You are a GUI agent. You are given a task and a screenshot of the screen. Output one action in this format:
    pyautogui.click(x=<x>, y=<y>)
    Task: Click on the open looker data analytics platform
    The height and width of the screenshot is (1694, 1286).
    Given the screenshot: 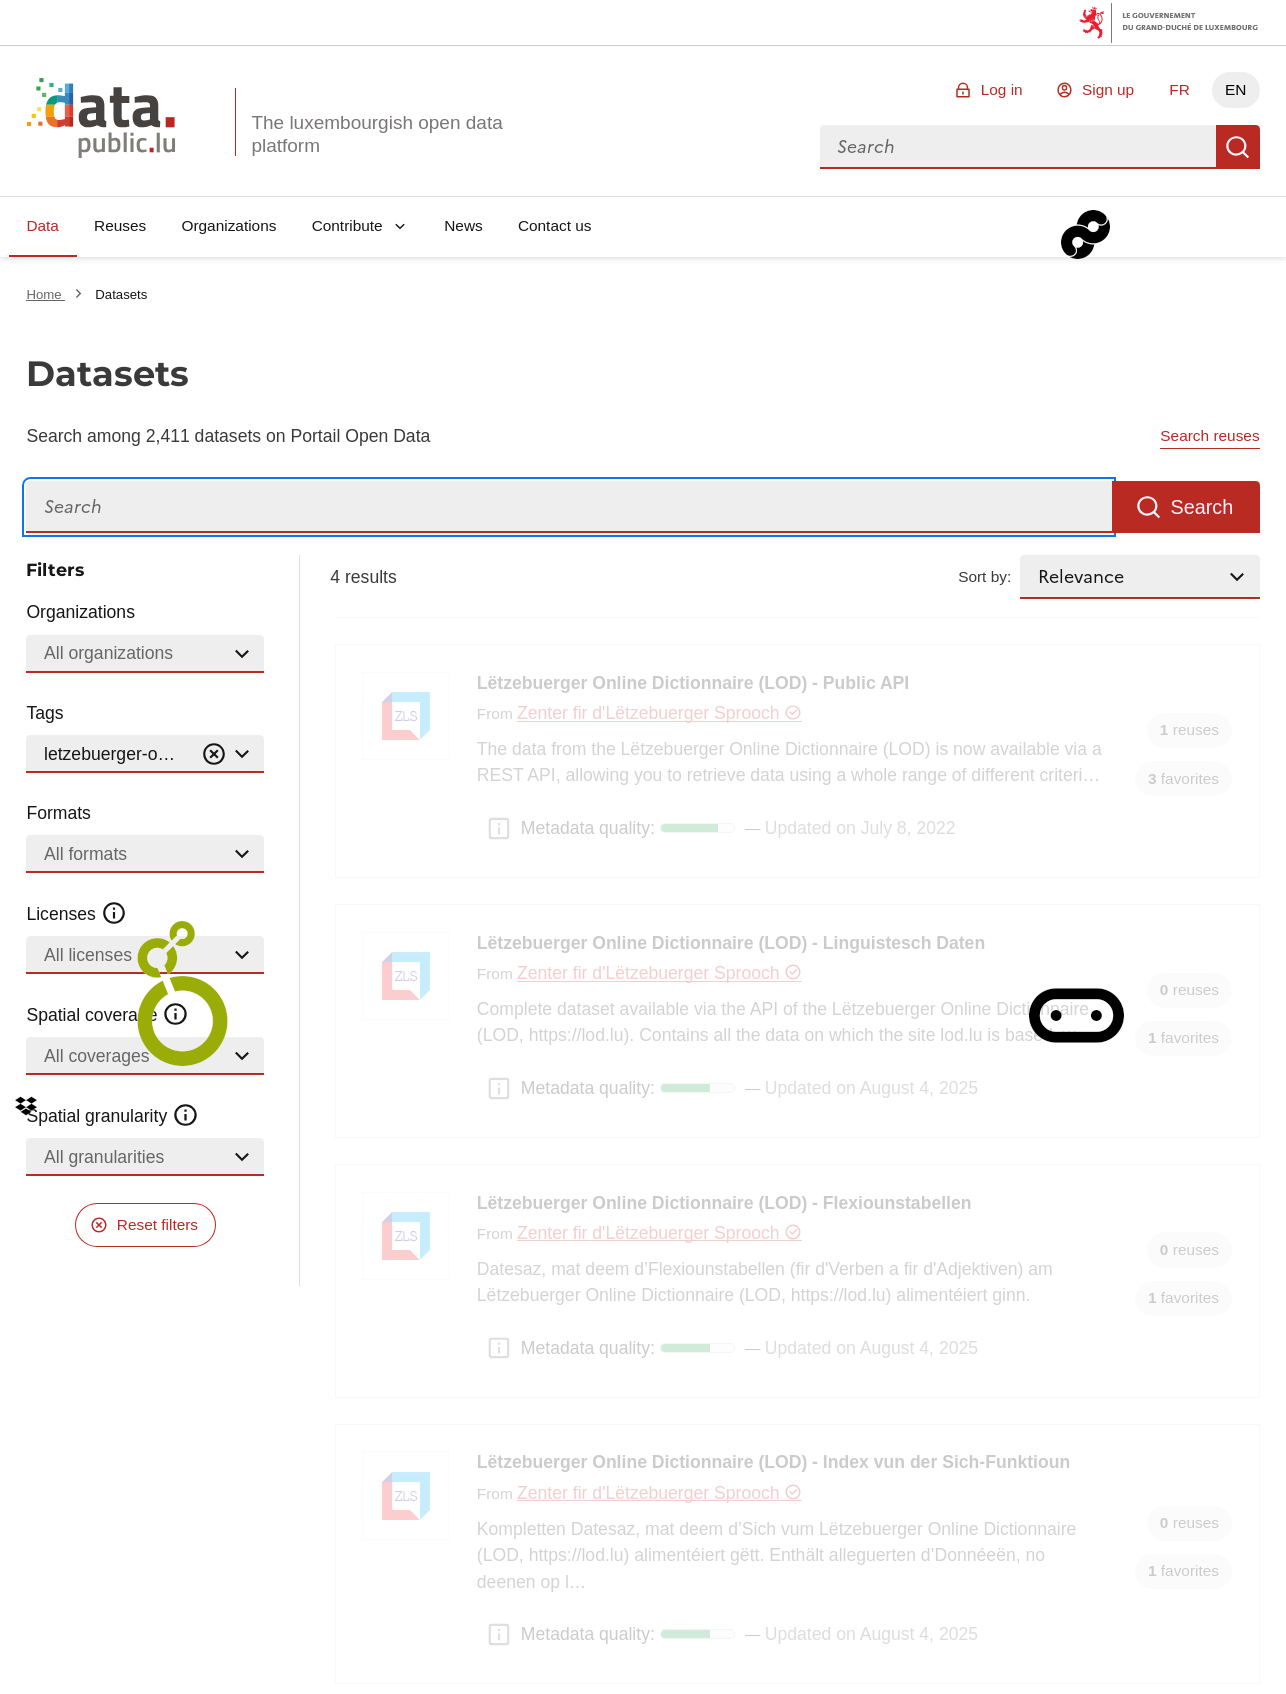 What is the action you would take?
    pyautogui.click(x=182, y=993)
    